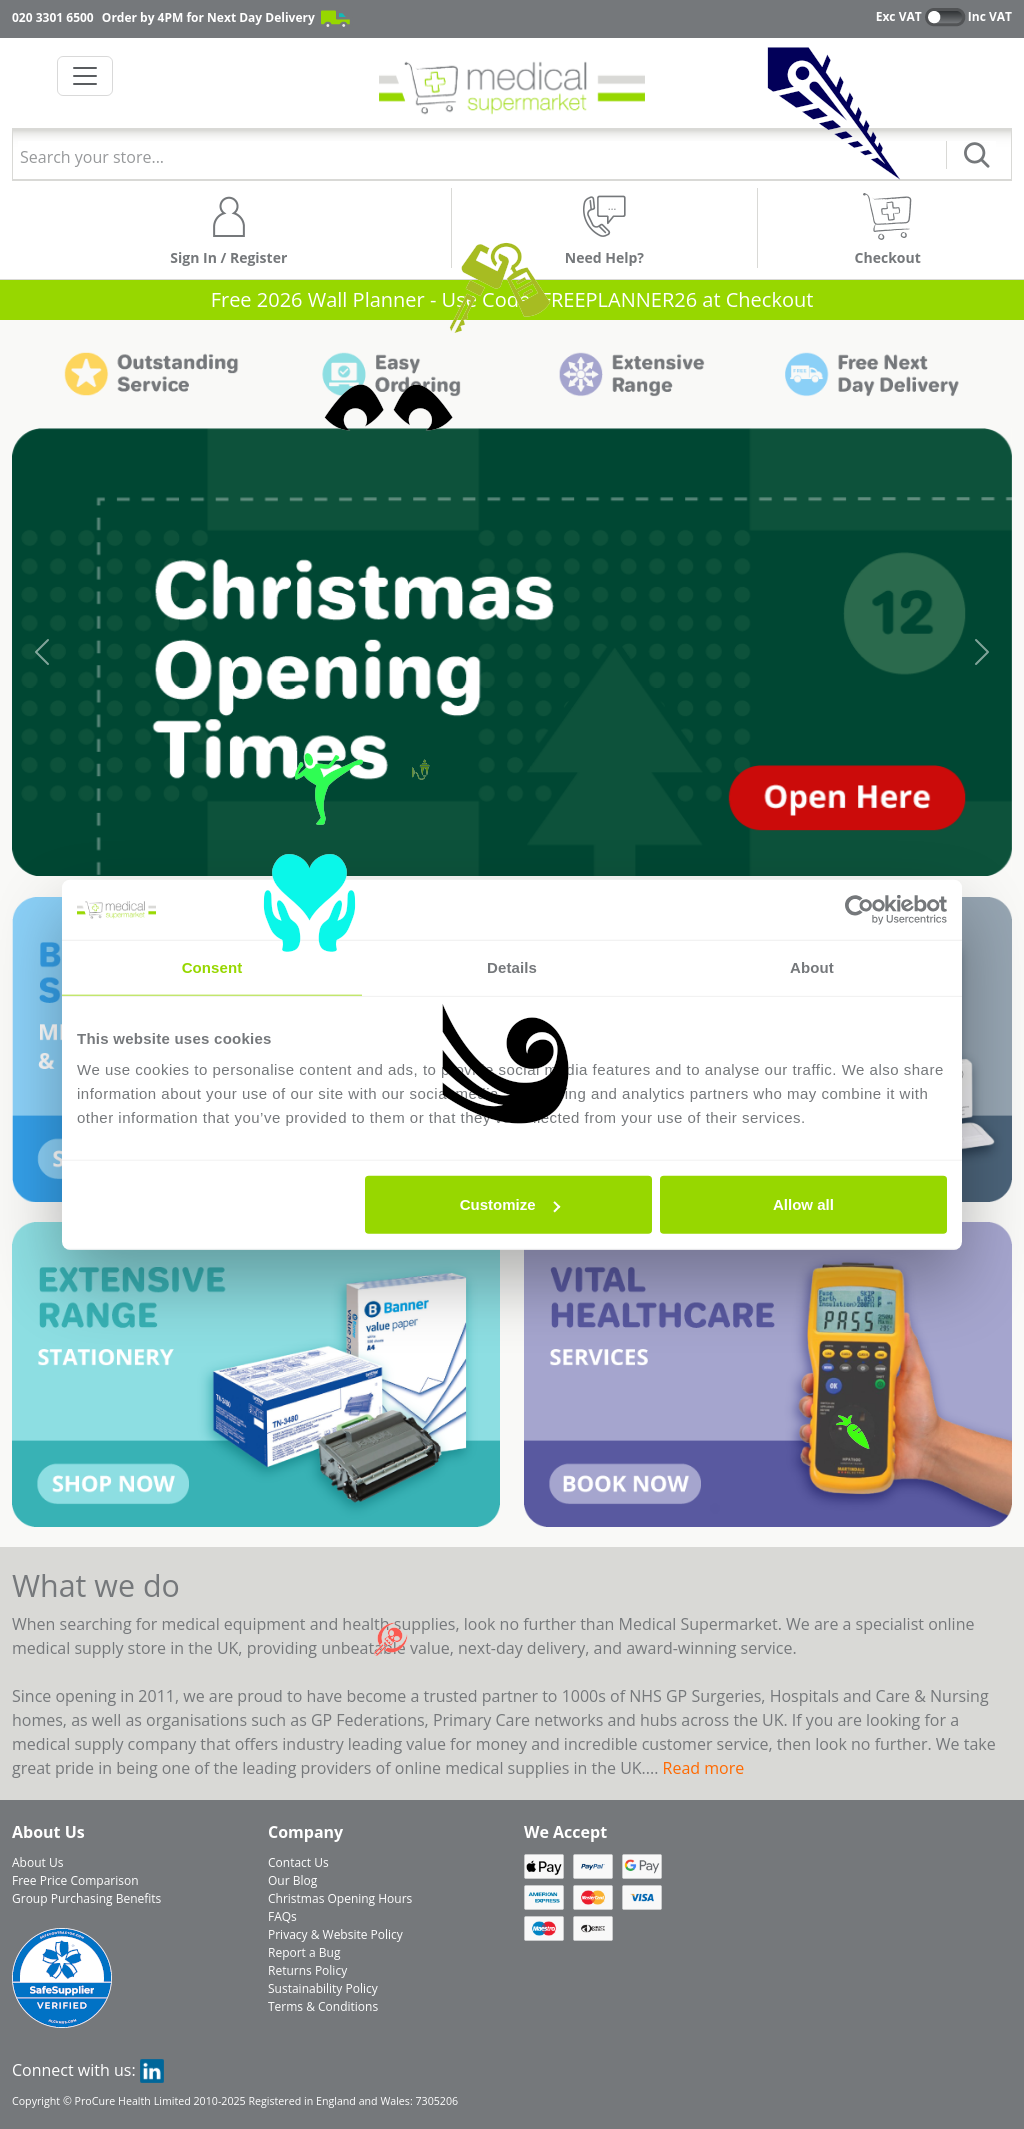  What do you see at coordinates (422, 769) in the screenshot?
I see `toggle wall light on or off` at bounding box center [422, 769].